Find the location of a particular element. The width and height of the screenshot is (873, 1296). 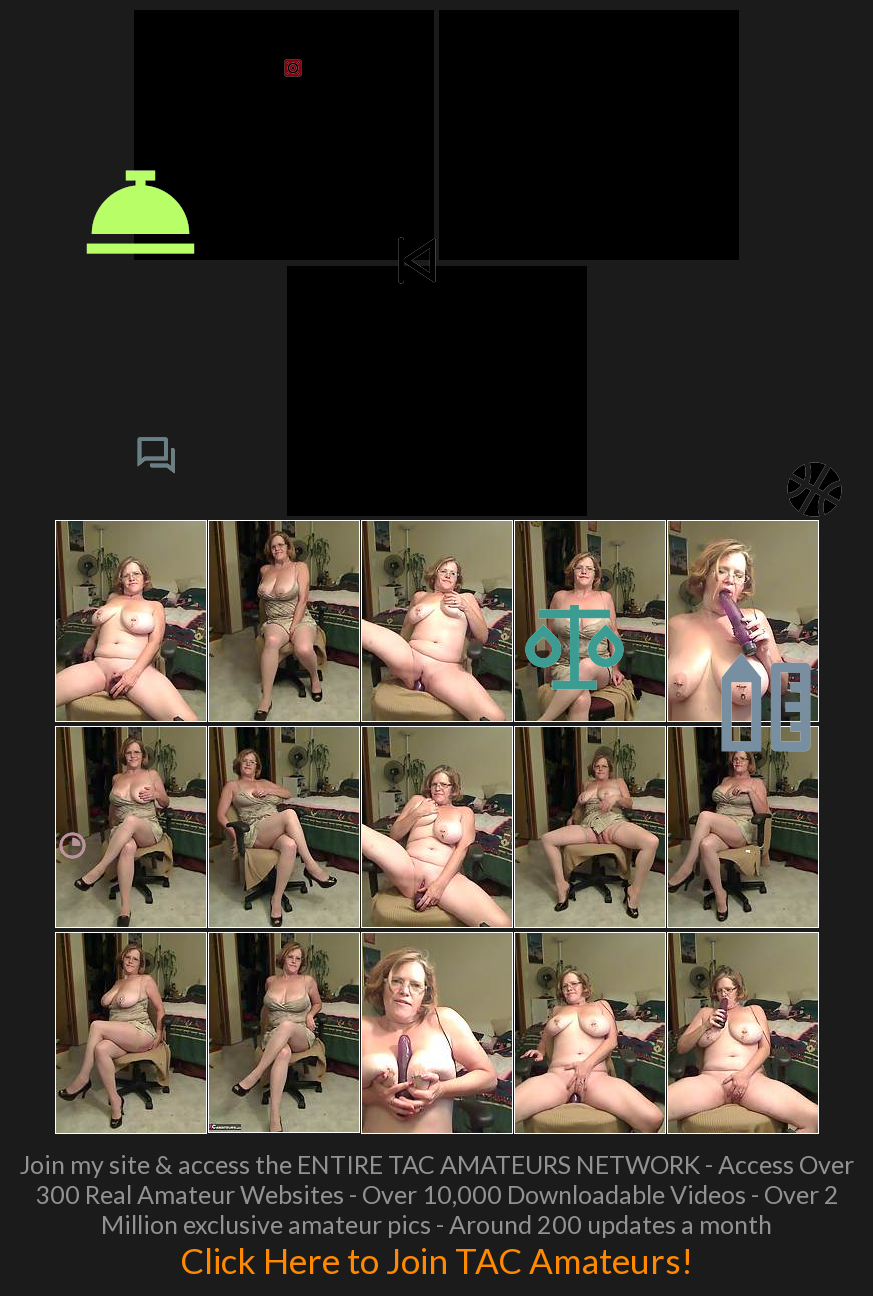

indicates 25% progress or completion is located at coordinates (72, 845).